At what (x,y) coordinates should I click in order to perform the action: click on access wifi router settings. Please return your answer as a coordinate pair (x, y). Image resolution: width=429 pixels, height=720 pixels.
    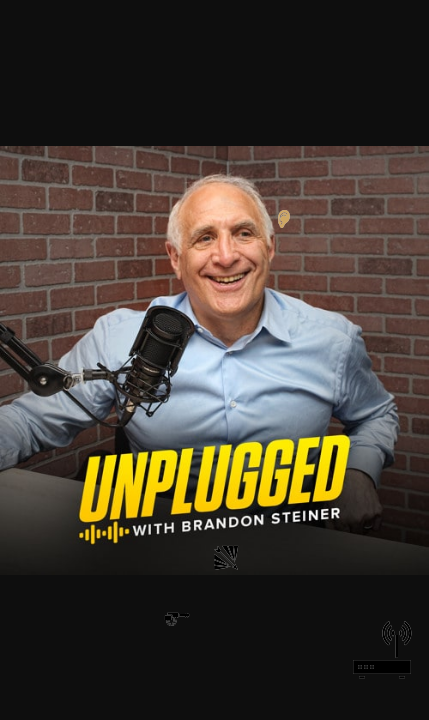
    Looking at the image, I should click on (382, 649).